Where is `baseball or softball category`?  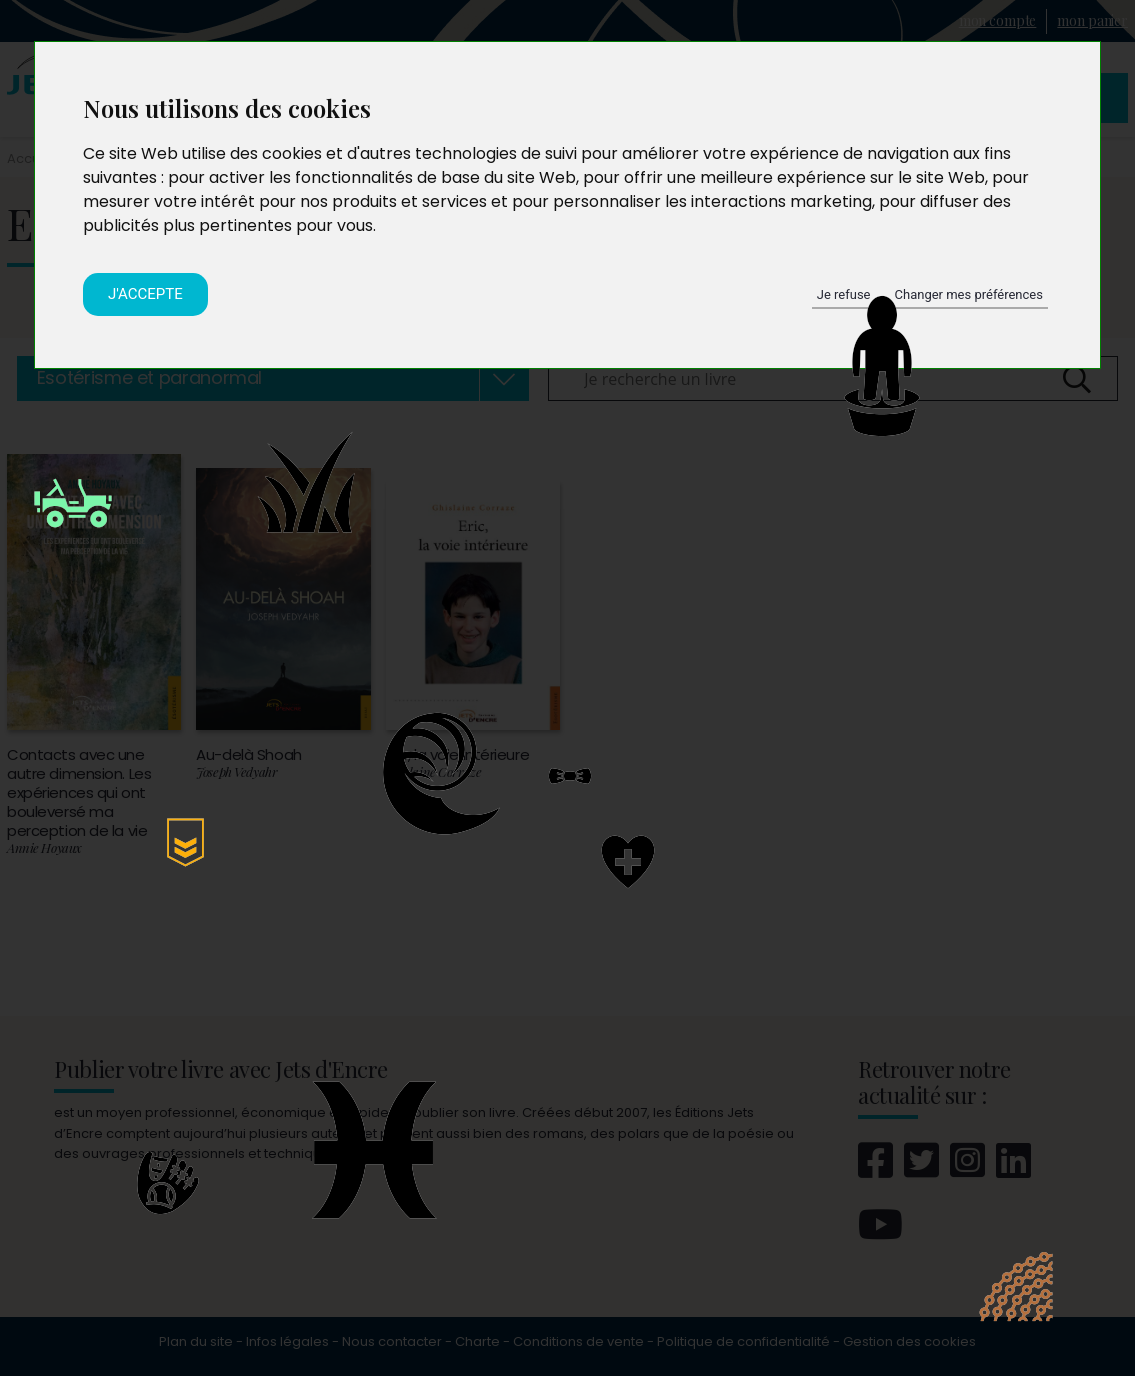 baseball or softball category is located at coordinates (168, 1183).